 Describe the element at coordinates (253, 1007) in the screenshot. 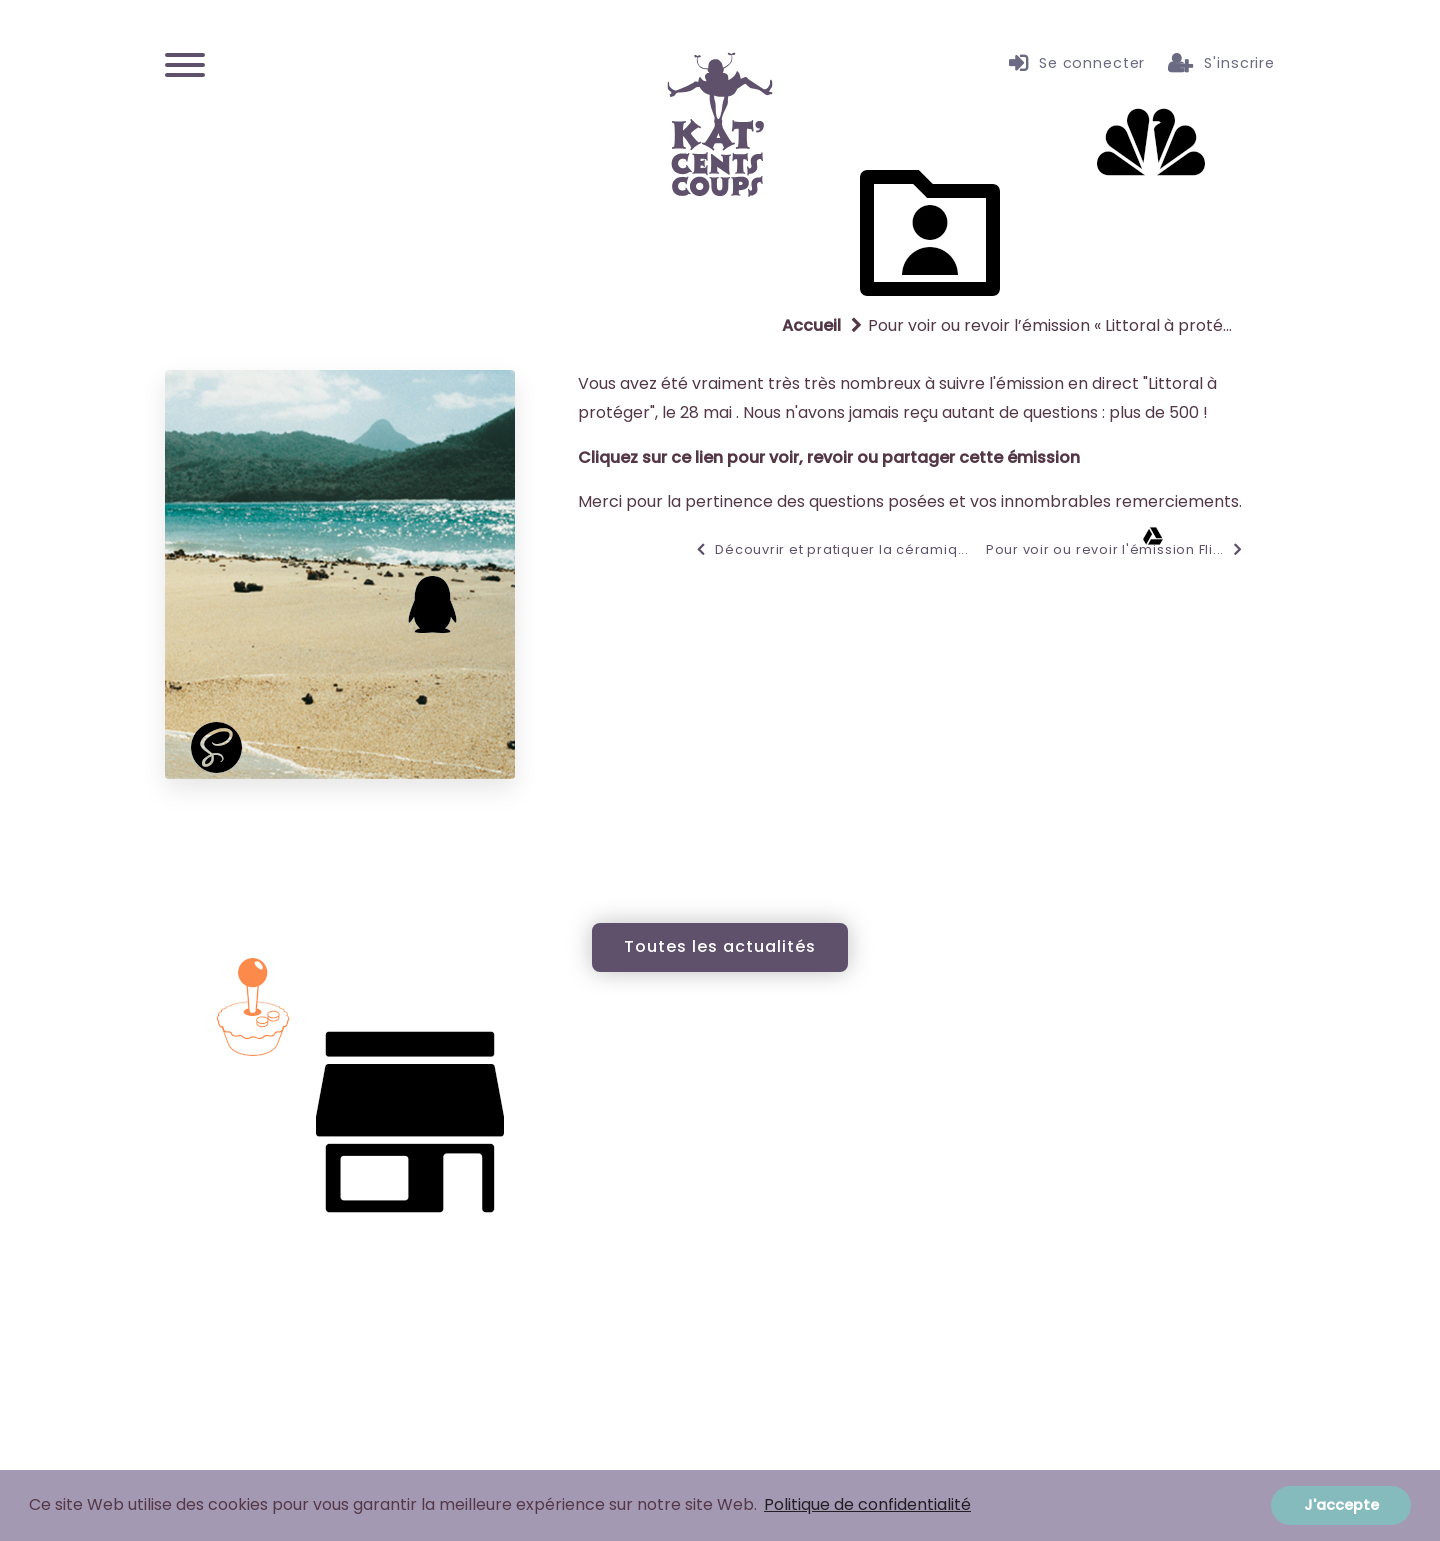

I see `launch retropie emulation software` at that location.